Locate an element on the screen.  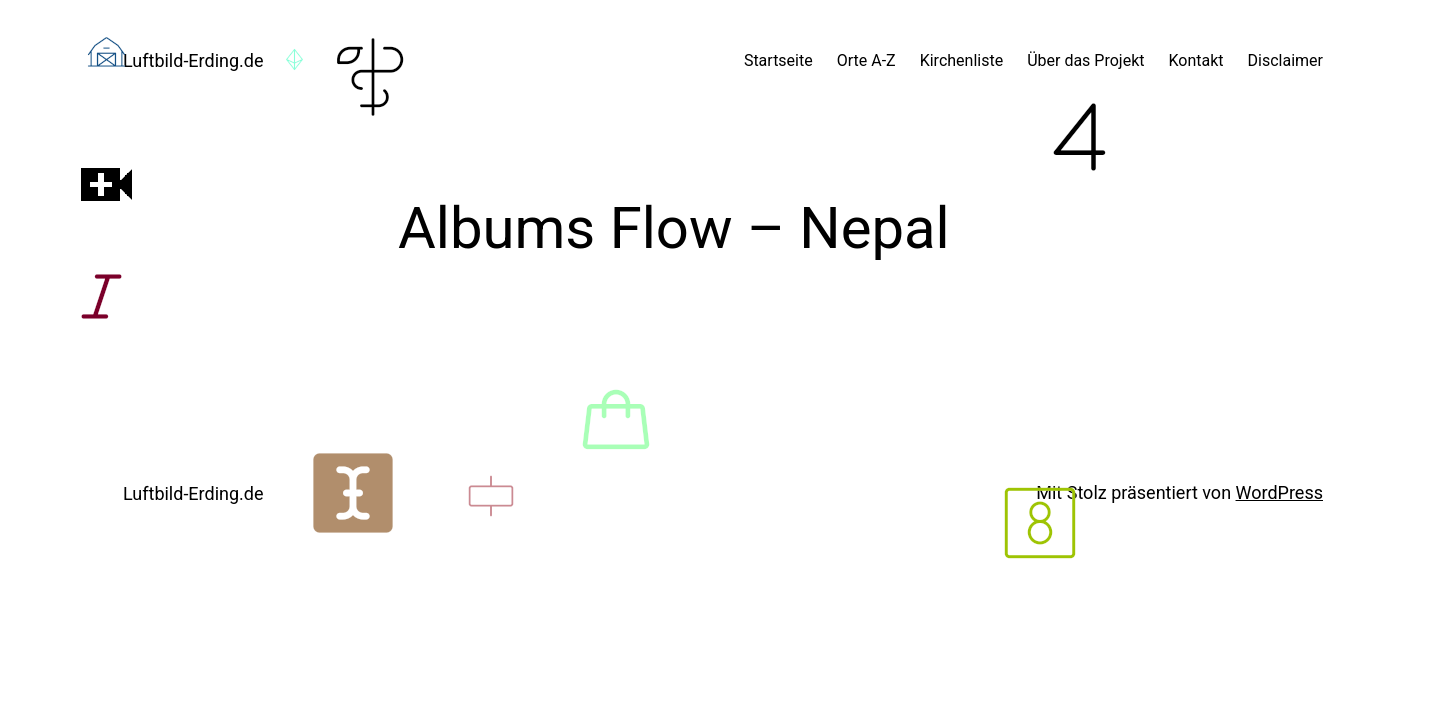
start a new video call is located at coordinates (106, 184).